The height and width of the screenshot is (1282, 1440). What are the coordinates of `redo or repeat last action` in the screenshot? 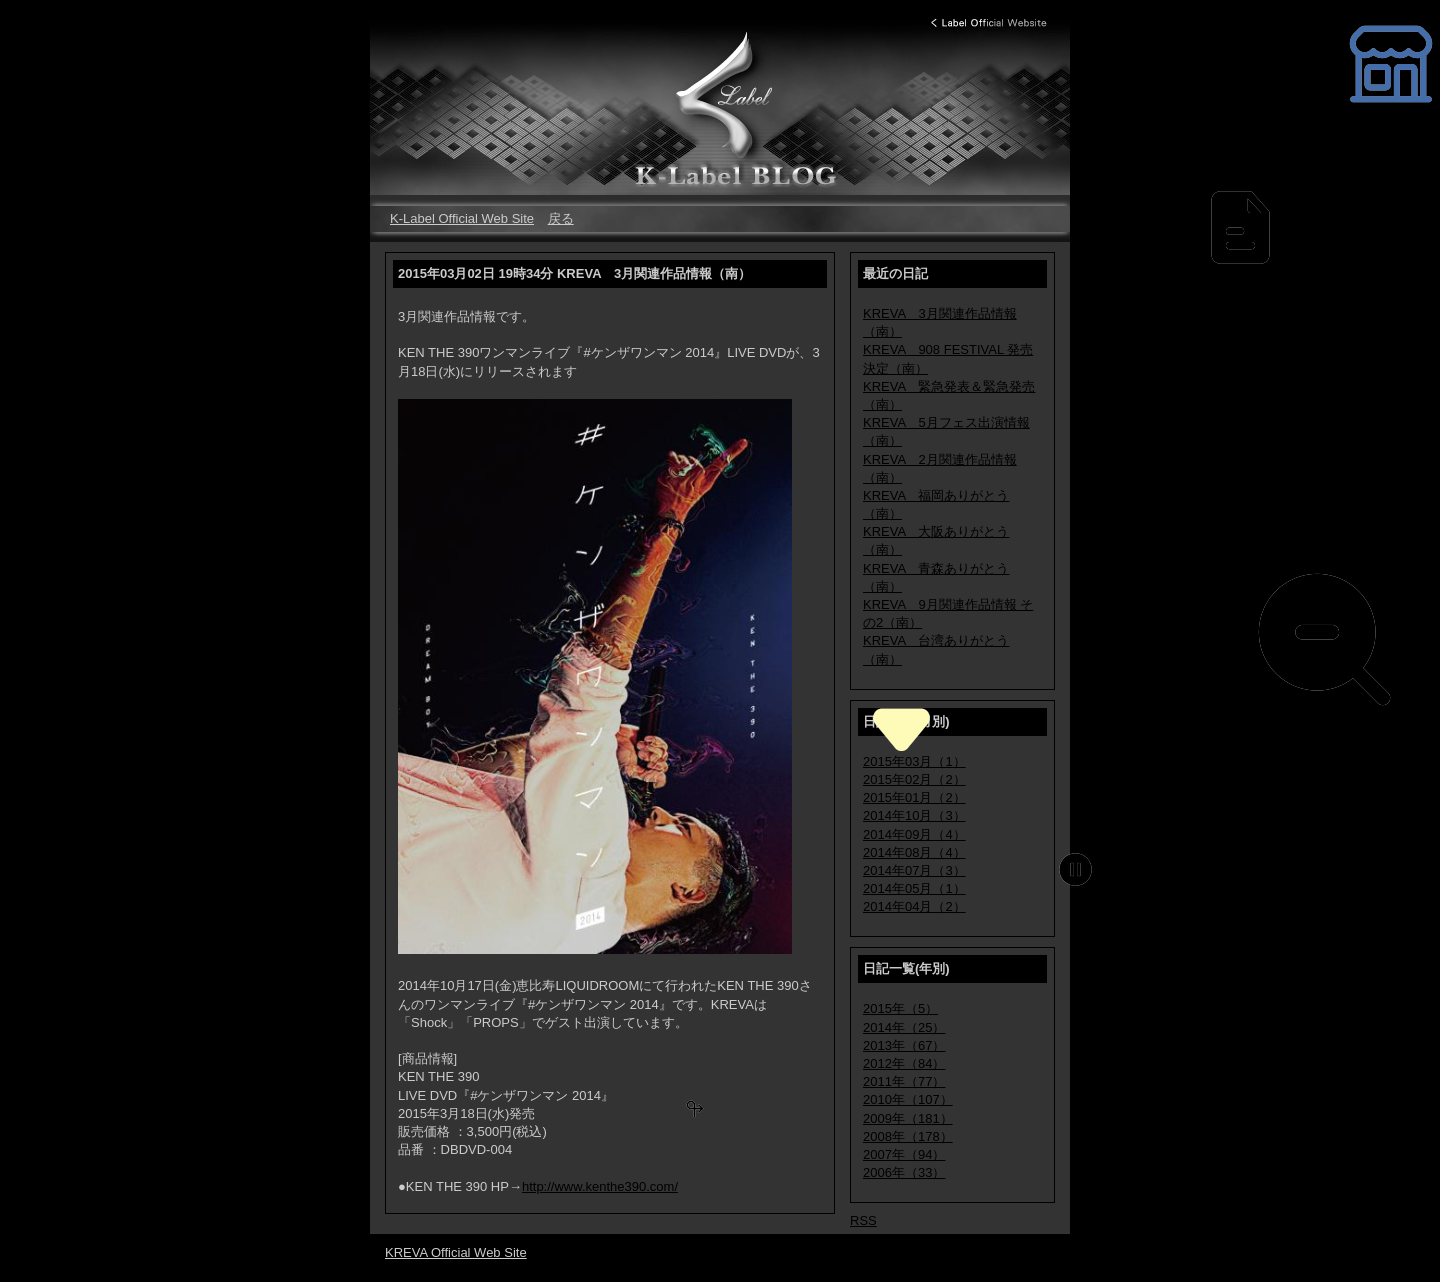 It's located at (694, 1108).